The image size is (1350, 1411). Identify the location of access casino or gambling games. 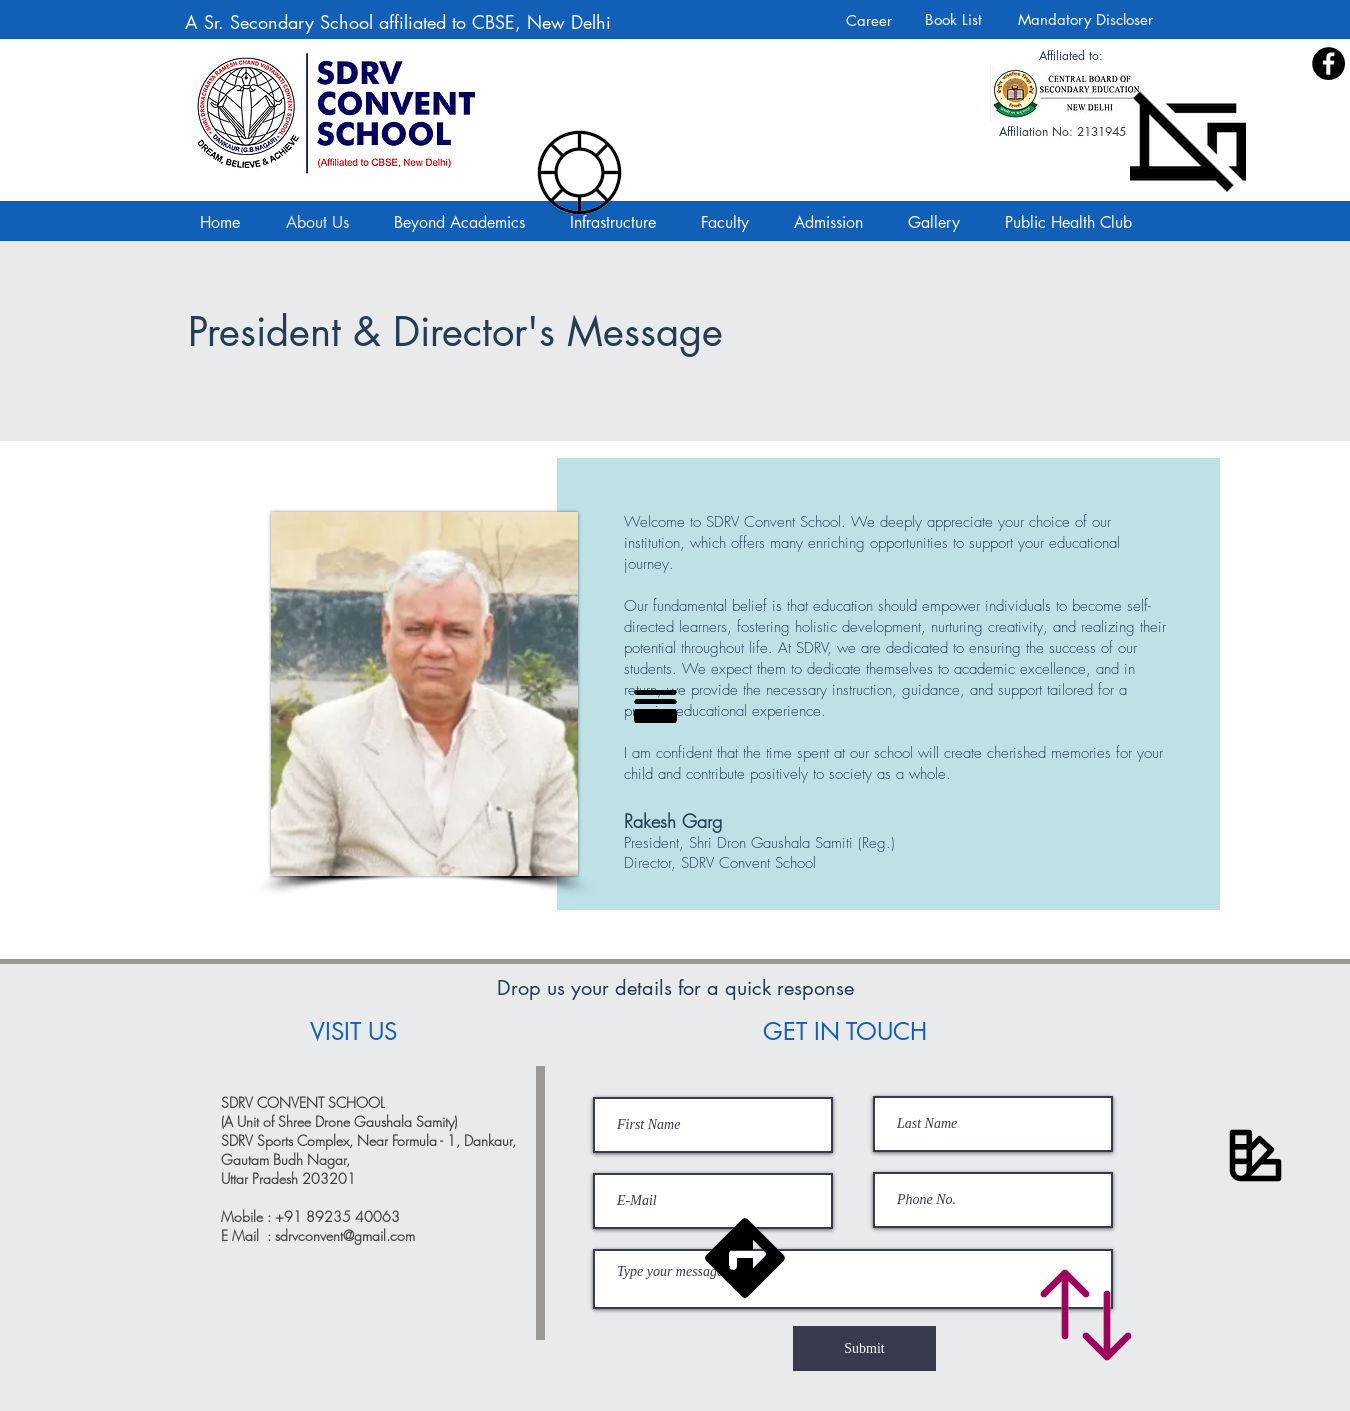
(579, 172).